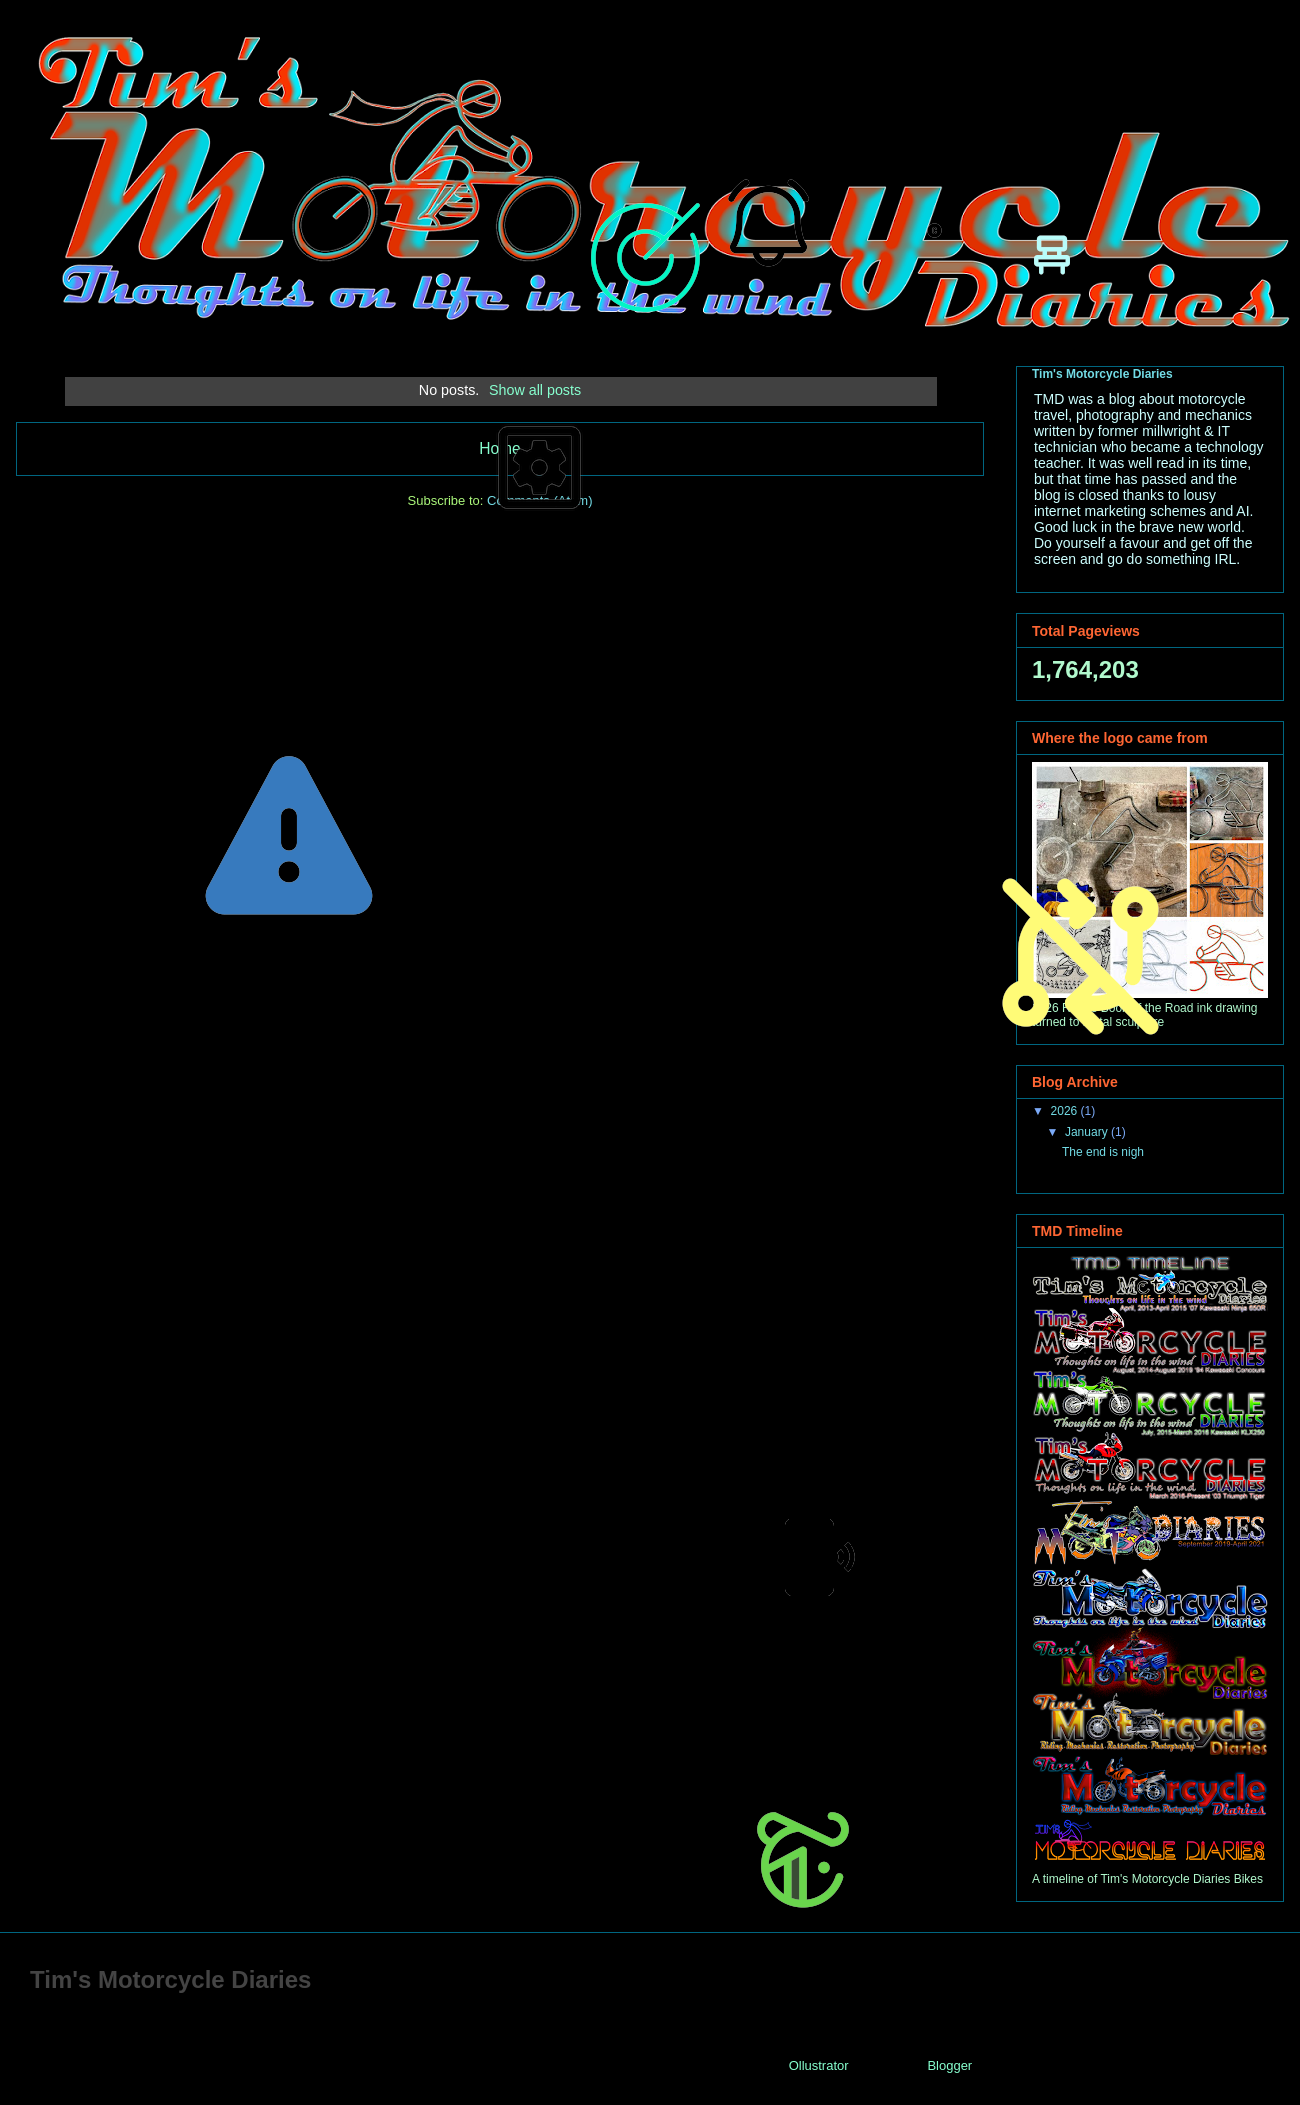 The width and height of the screenshot is (1300, 2105). I want to click on exchange or swap feature is disabled, so click(1080, 956).